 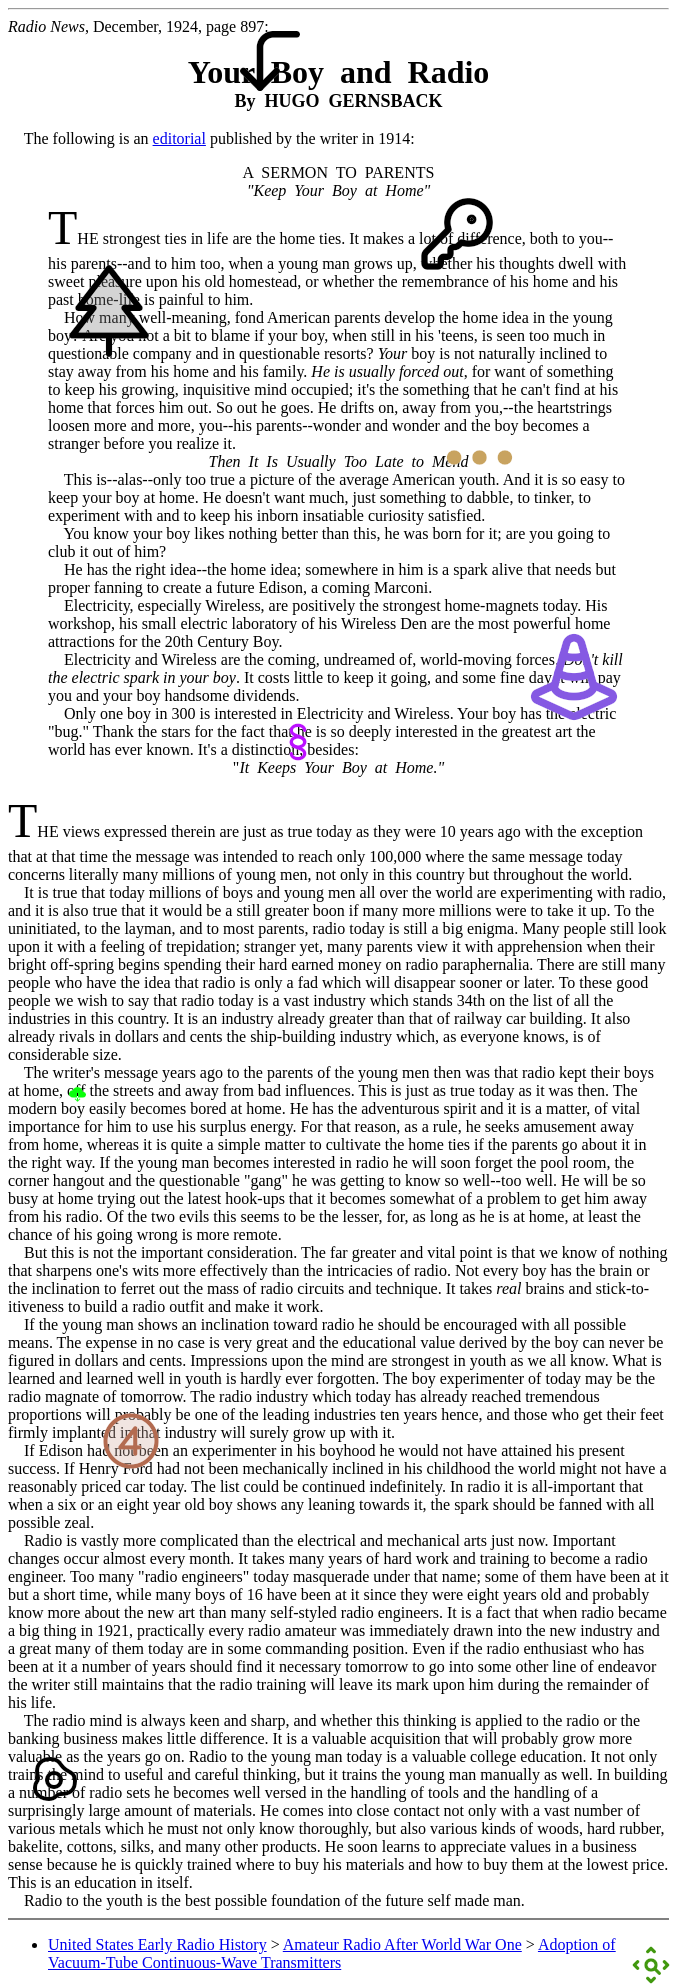 What do you see at coordinates (457, 234) in the screenshot?
I see `access account security settings` at bounding box center [457, 234].